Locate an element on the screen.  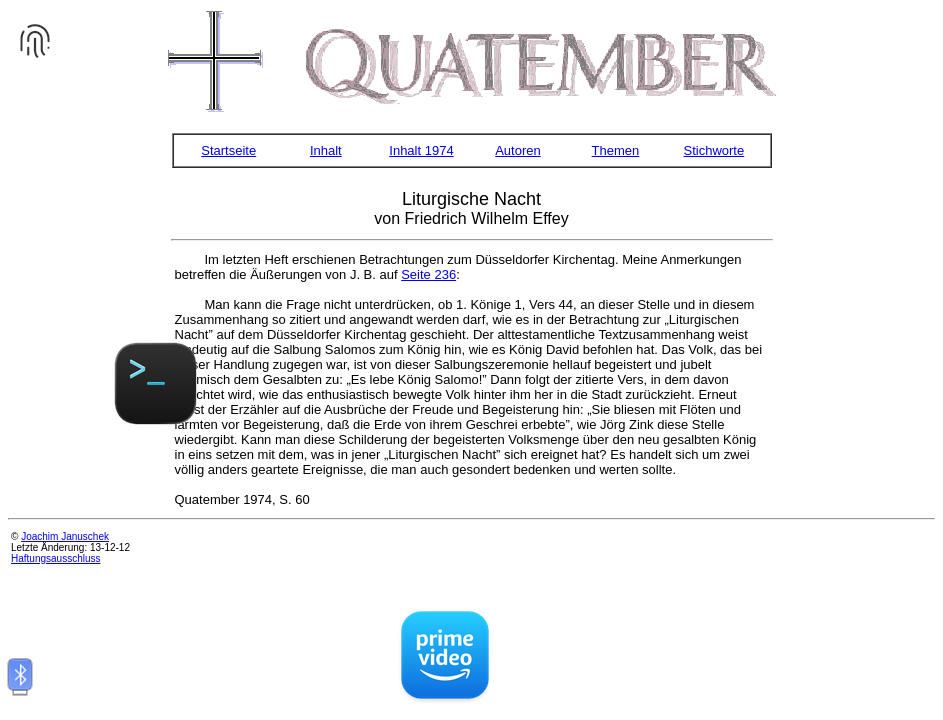
open terminal application is located at coordinates (155, 383).